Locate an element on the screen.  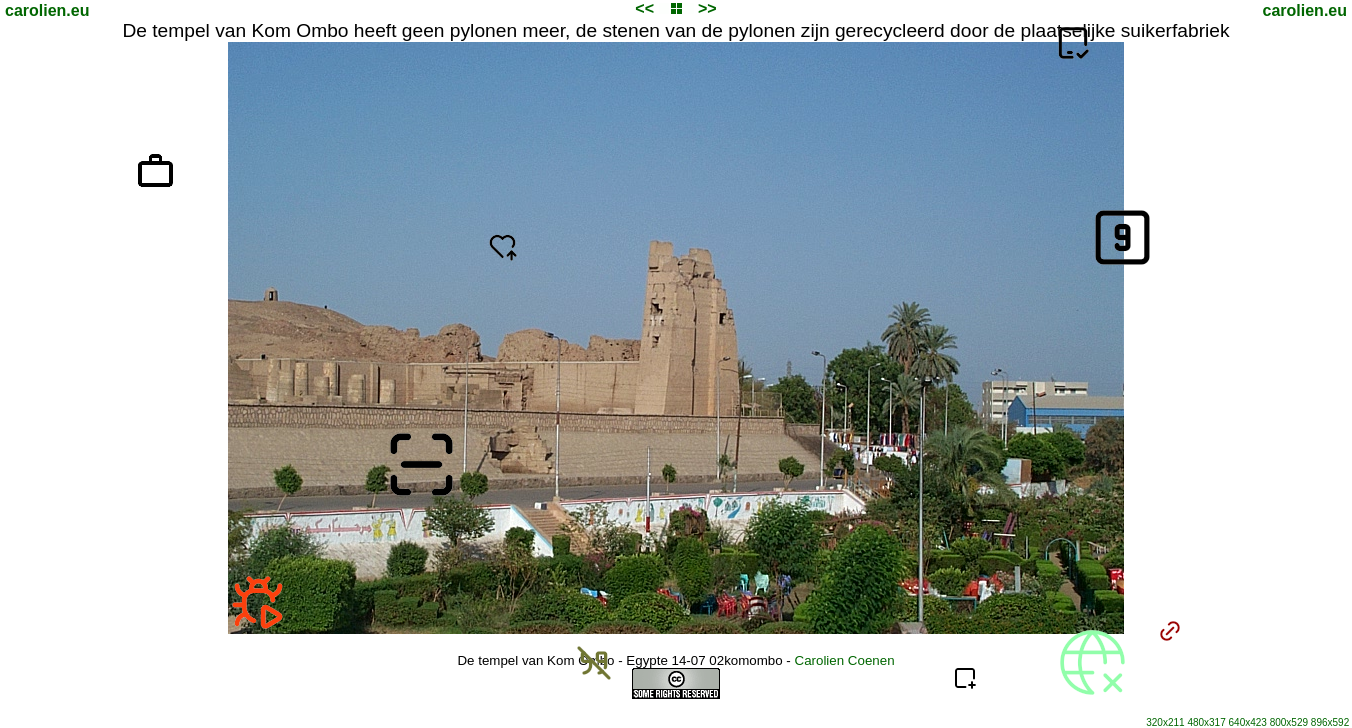
ipad successfully connected or paired is located at coordinates (1073, 43).